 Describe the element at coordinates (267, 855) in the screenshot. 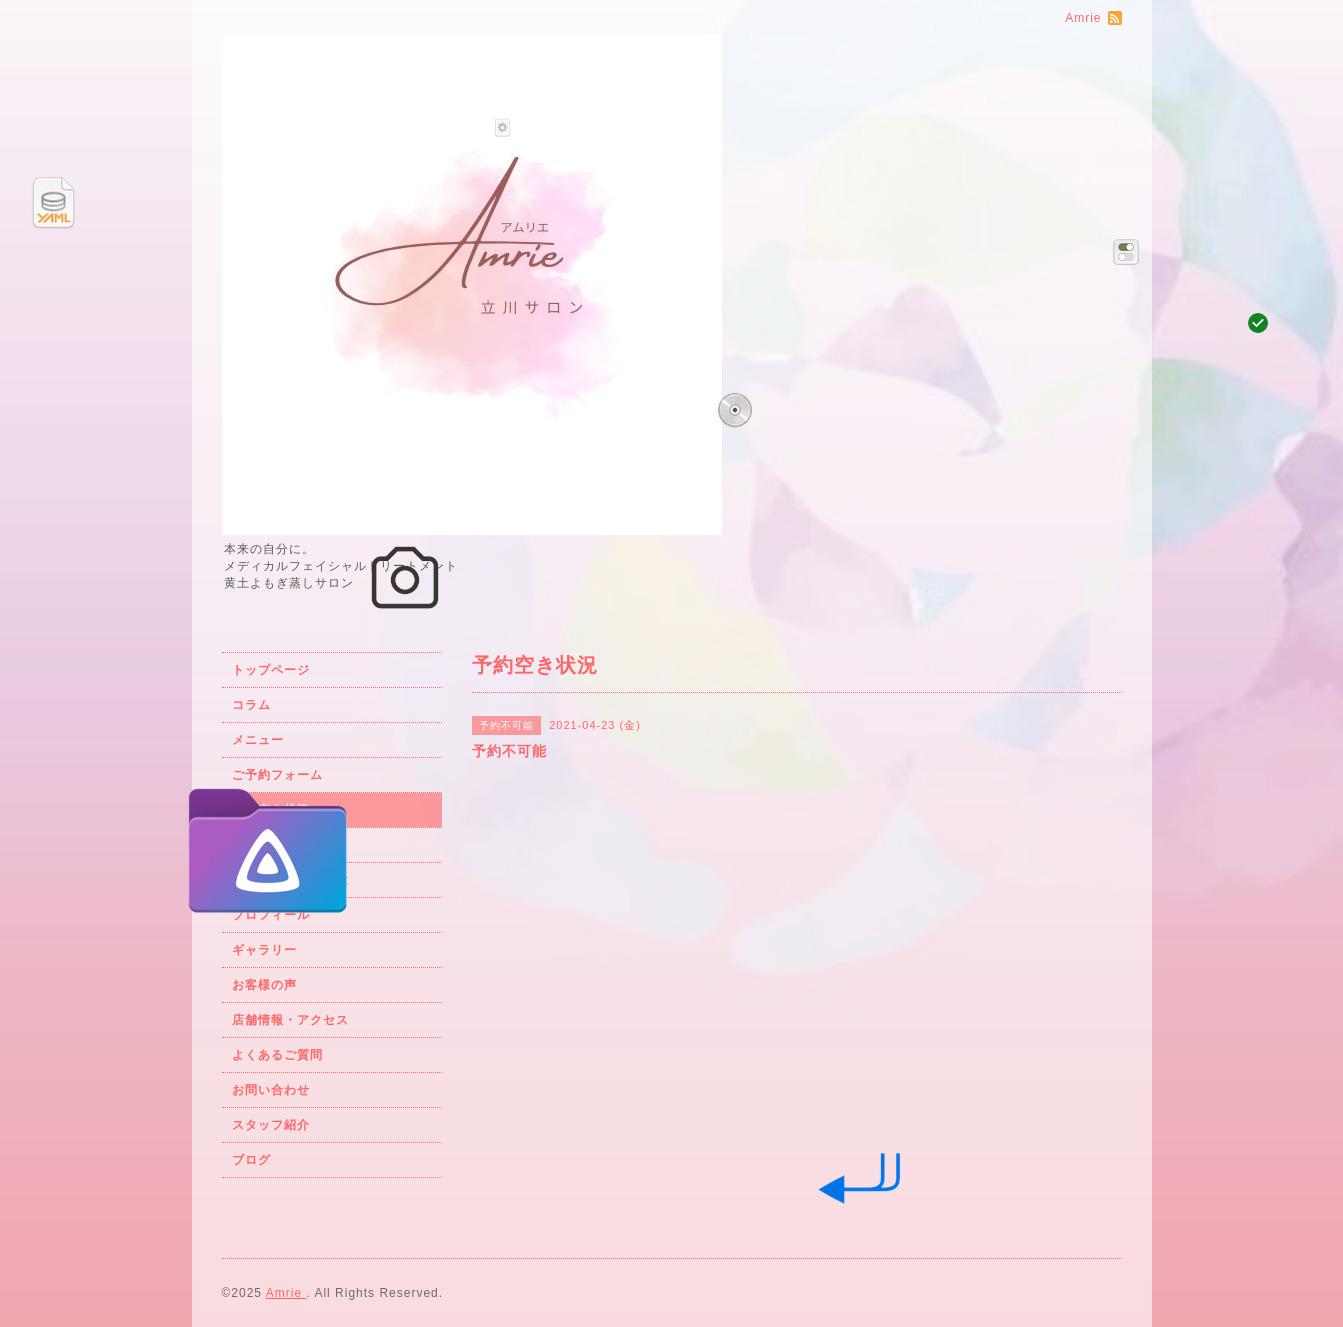

I see `open jellyfin media server folder` at that location.